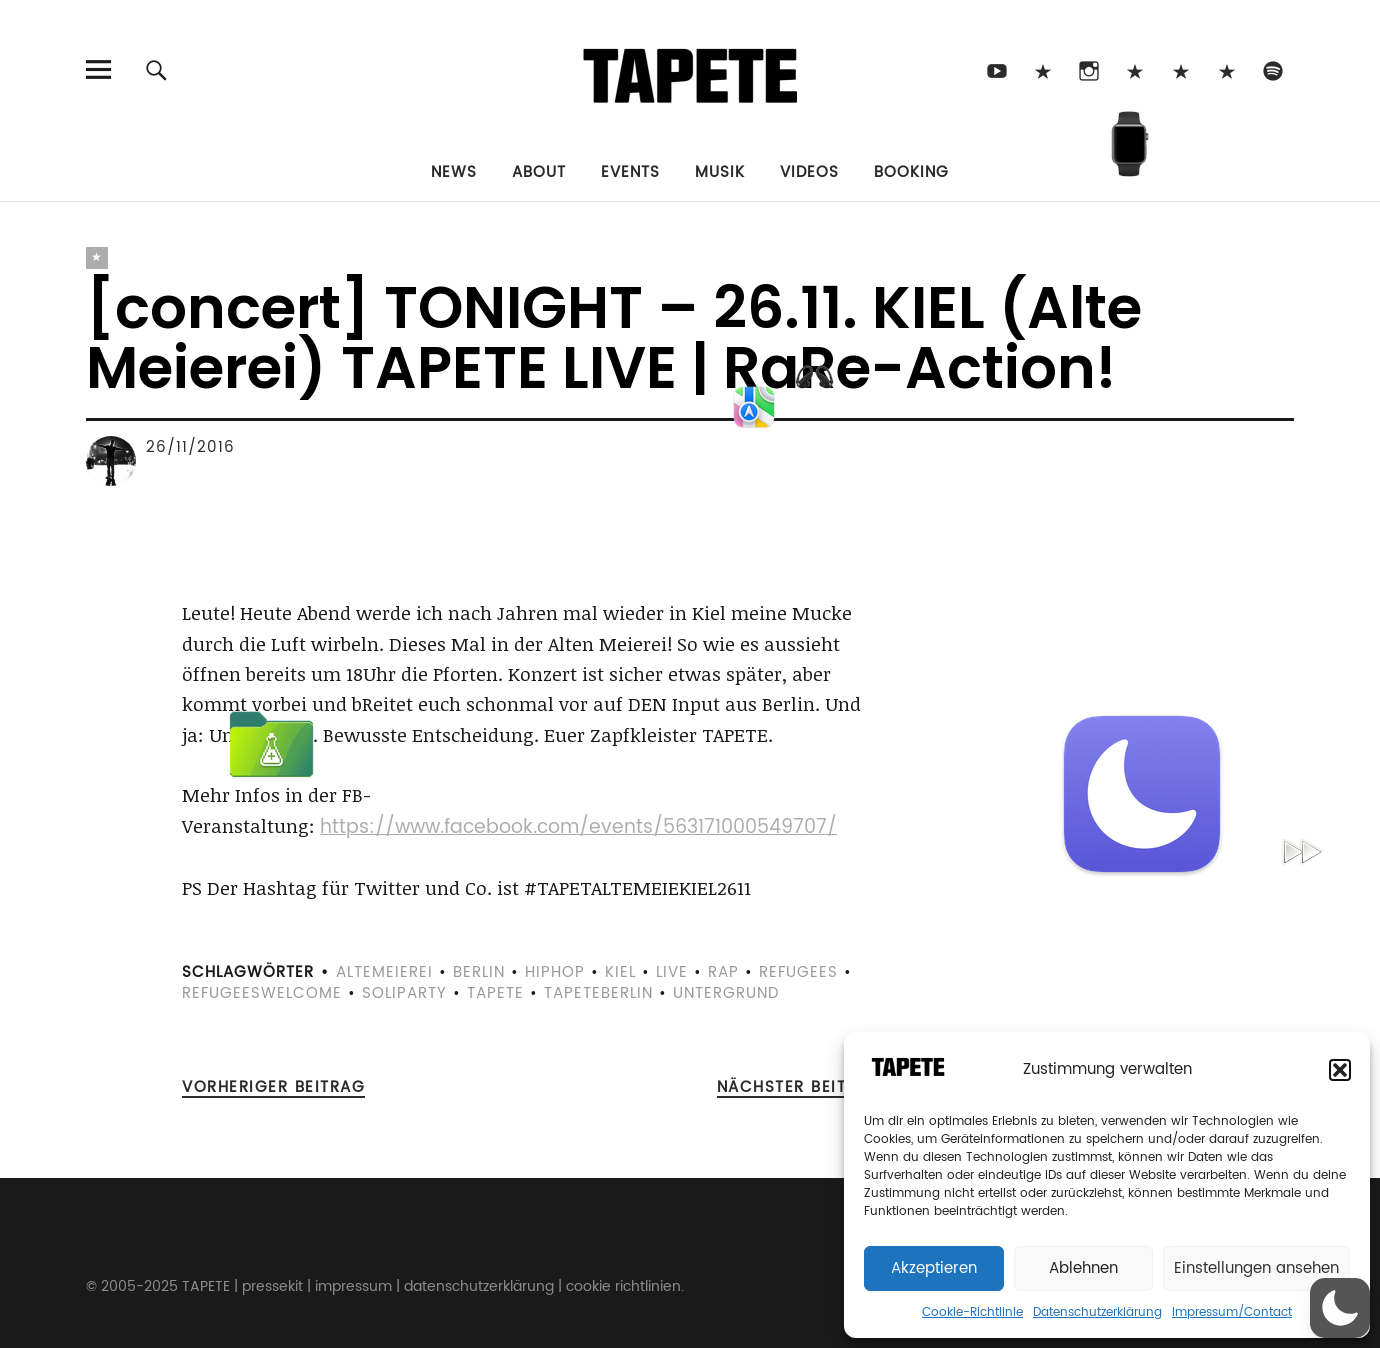  What do you see at coordinates (754, 407) in the screenshot?
I see `open apple maps application` at bounding box center [754, 407].